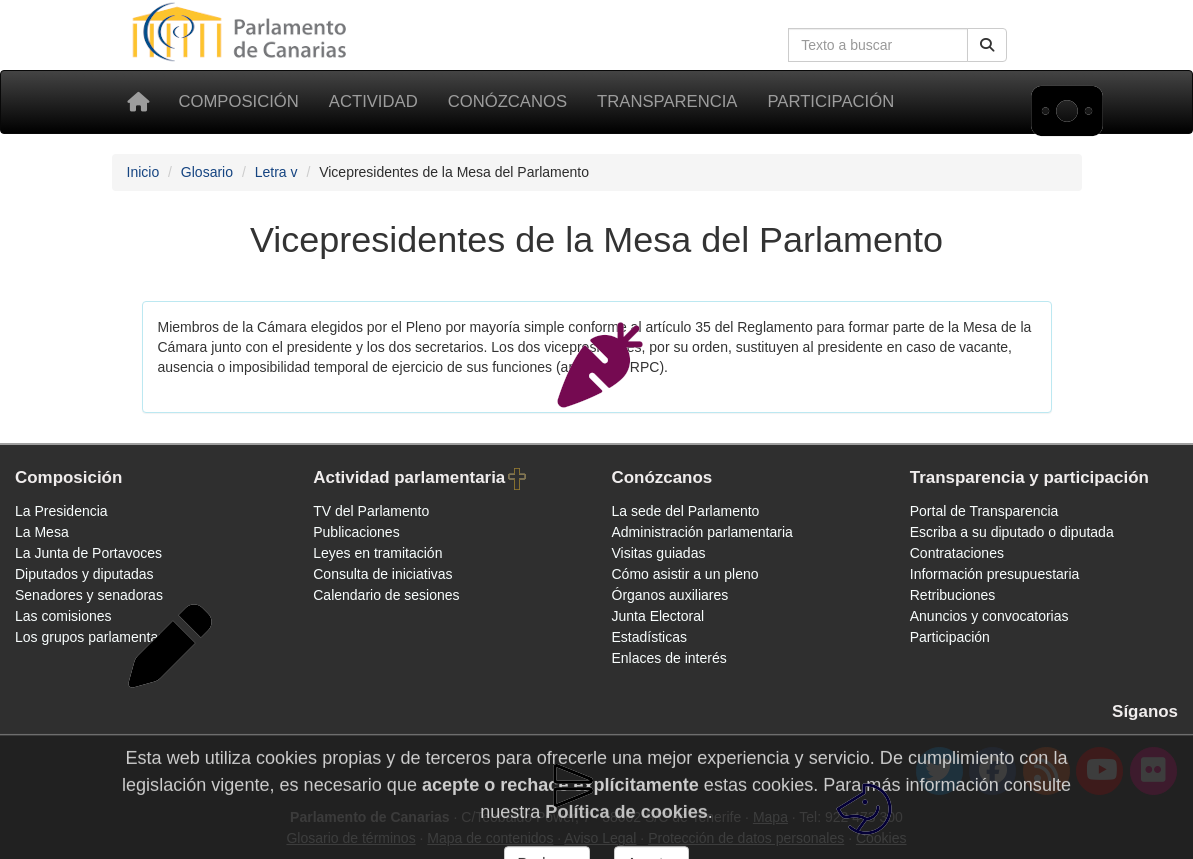 The image size is (1193, 859). Describe the element at coordinates (866, 809) in the screenshot. I see `access equestrian or horse-related features` at that location.